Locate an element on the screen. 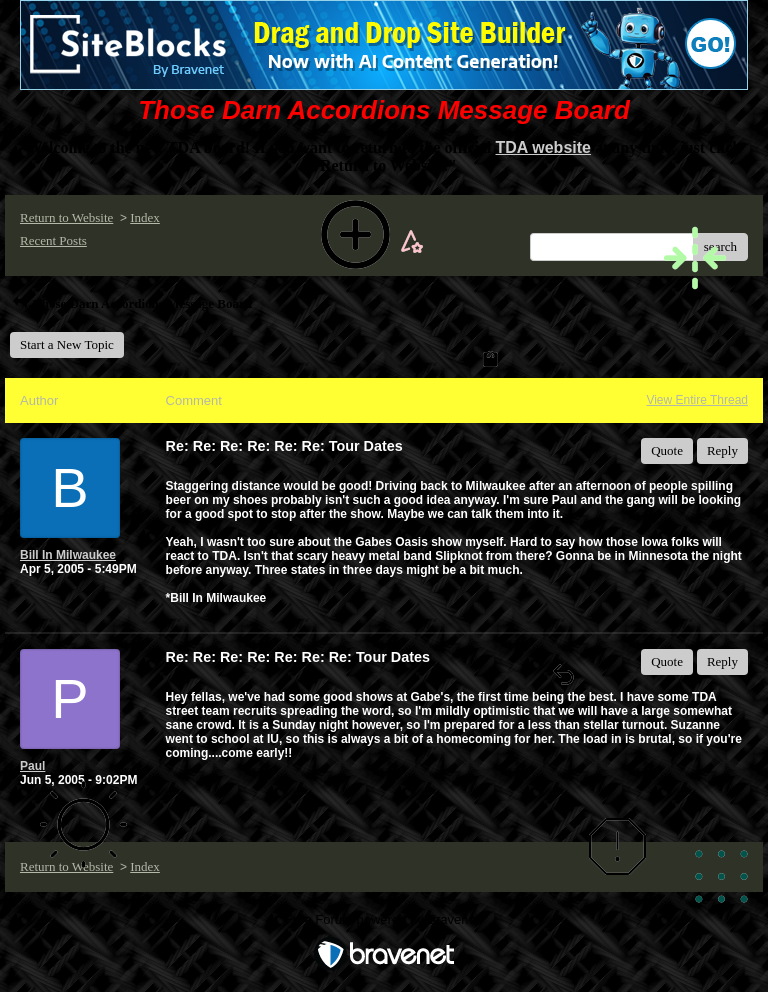  indicates a warning or critical alert is located at coordinates (617, 846).